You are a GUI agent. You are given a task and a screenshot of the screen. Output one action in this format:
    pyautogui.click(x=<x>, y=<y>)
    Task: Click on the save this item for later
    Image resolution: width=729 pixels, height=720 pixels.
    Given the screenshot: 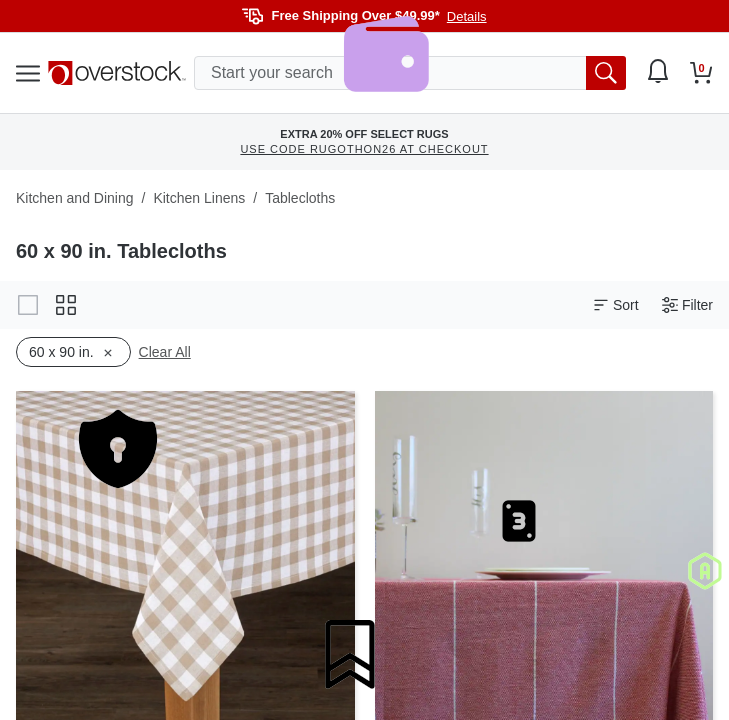 What is the action you would take?
    pyautogui.click(x=350, y=653)
    